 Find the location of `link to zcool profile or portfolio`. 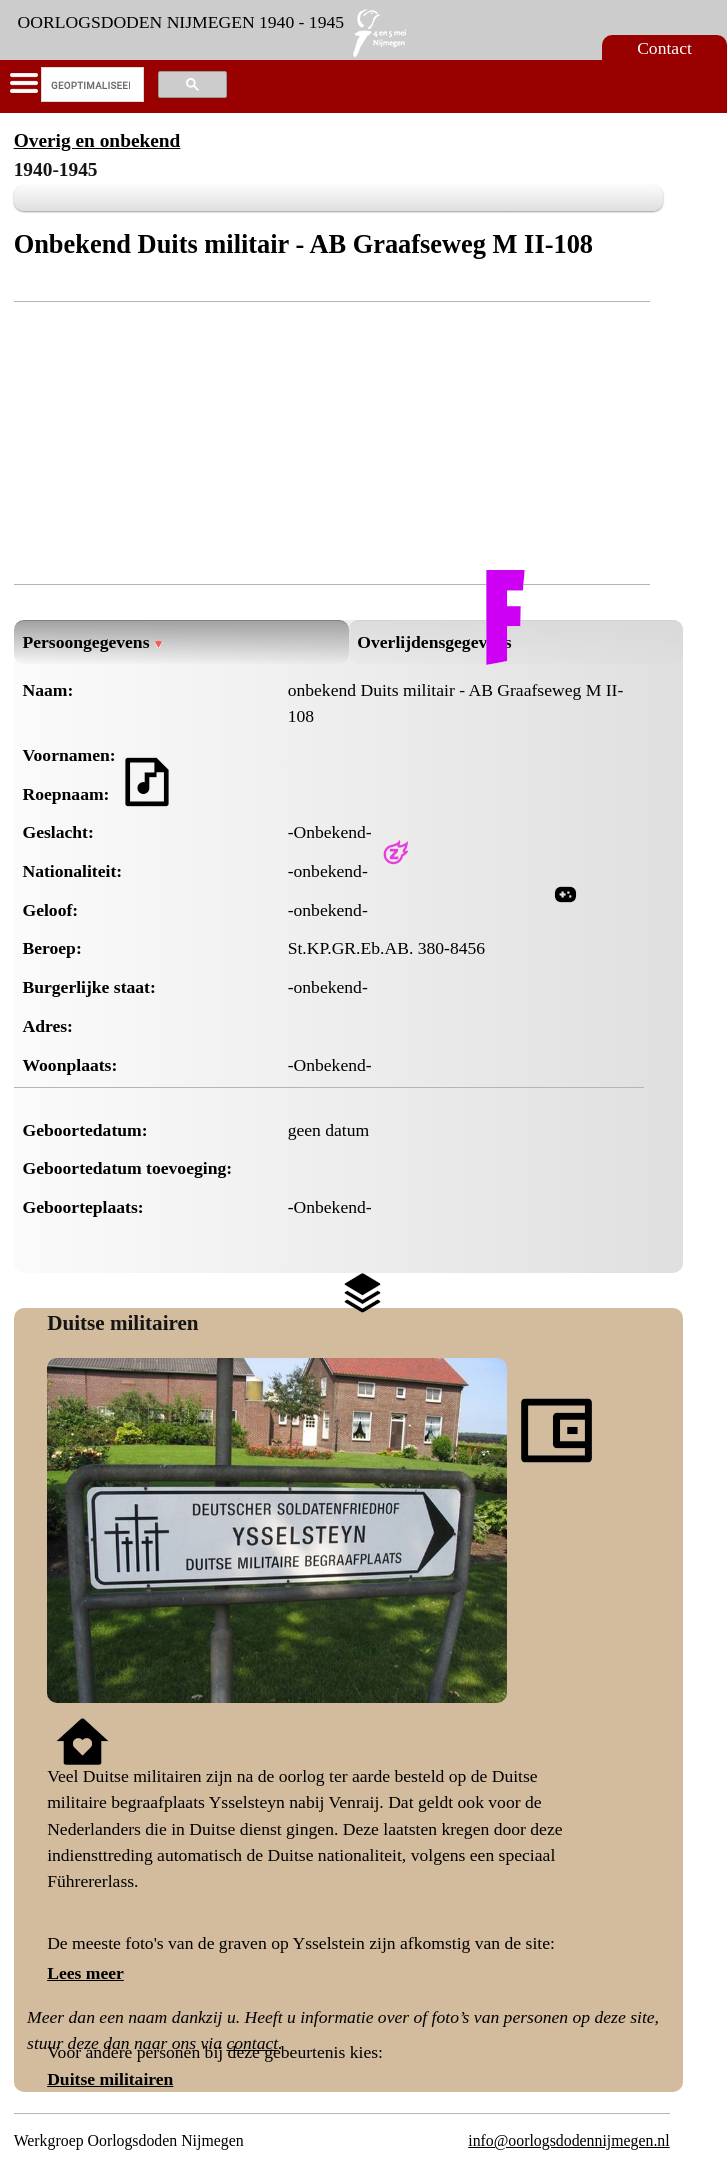

link to zcool profile or portfolio is located at coordinates (396, 852).